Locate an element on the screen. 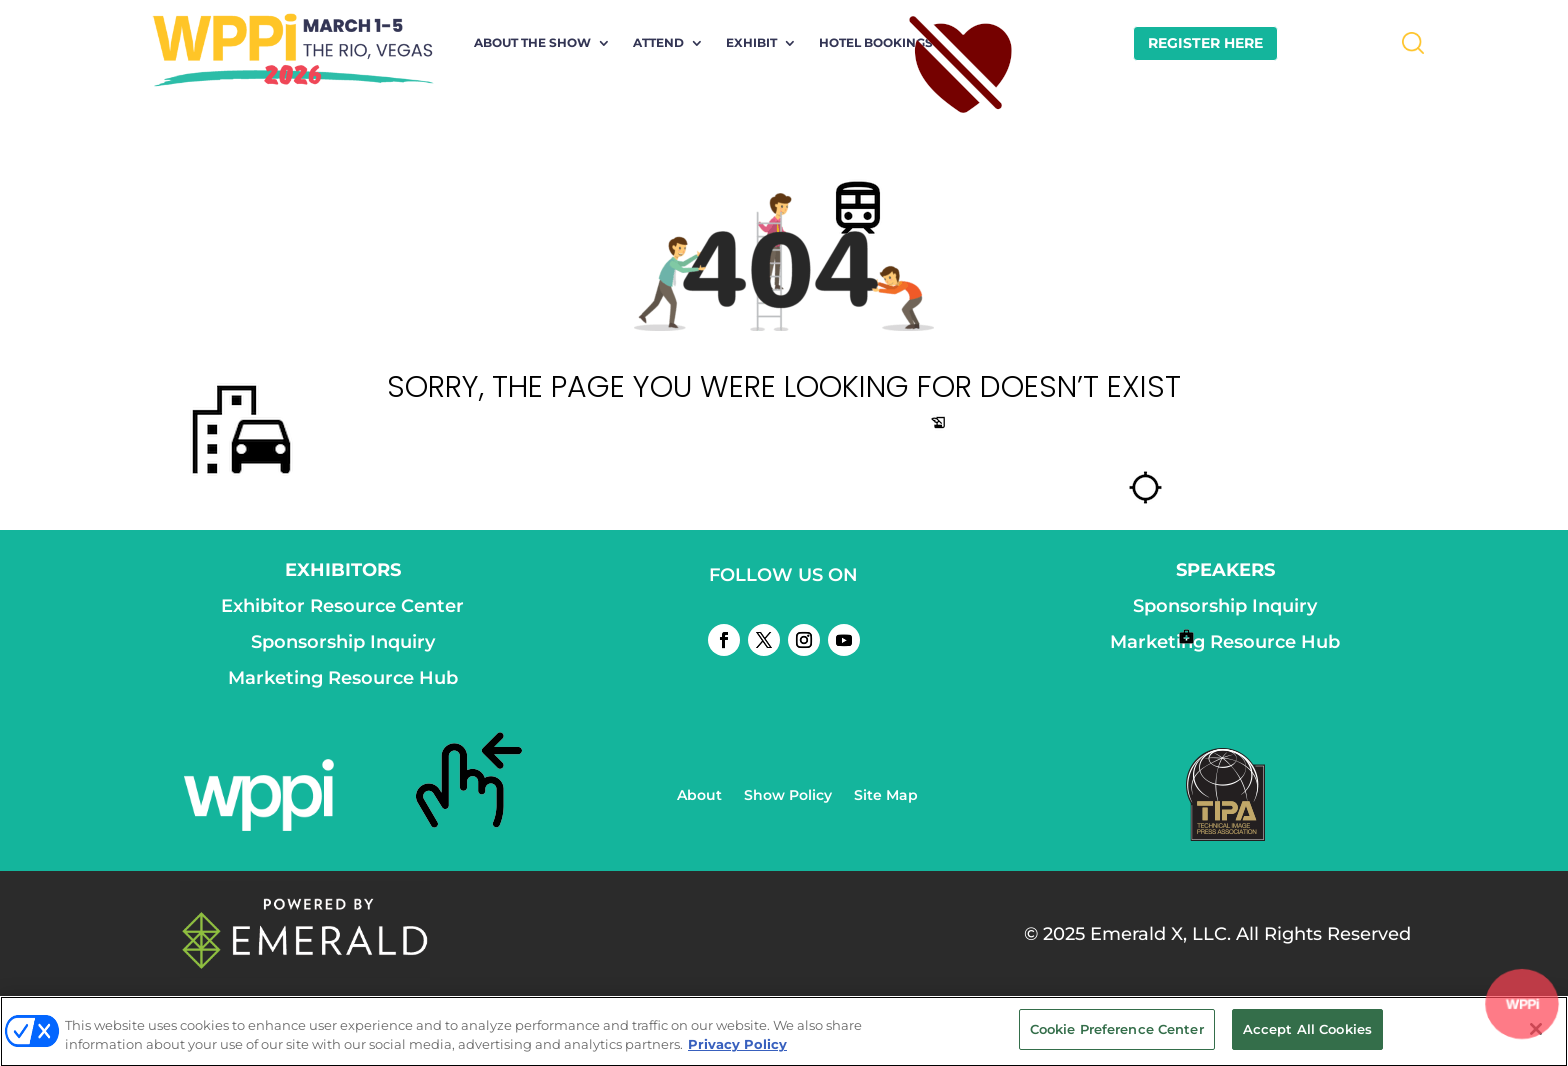 This screenshot has height=1066, width=1568. access transportation or commute options is located at coordinates (241, 429).